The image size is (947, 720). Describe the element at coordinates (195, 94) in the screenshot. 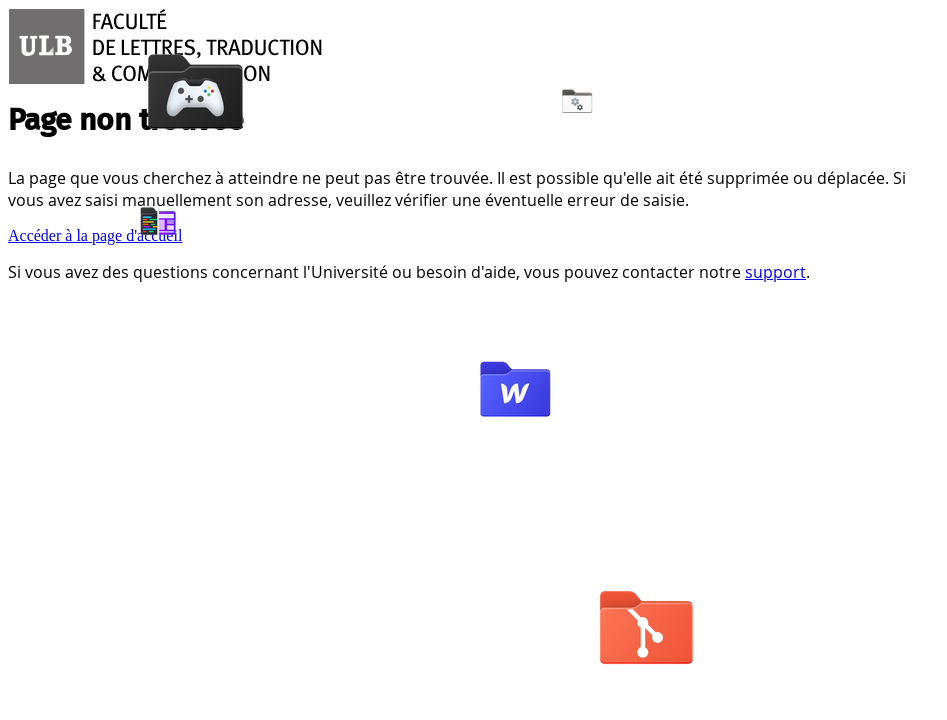

I see `open microsoft games folder` at that location.